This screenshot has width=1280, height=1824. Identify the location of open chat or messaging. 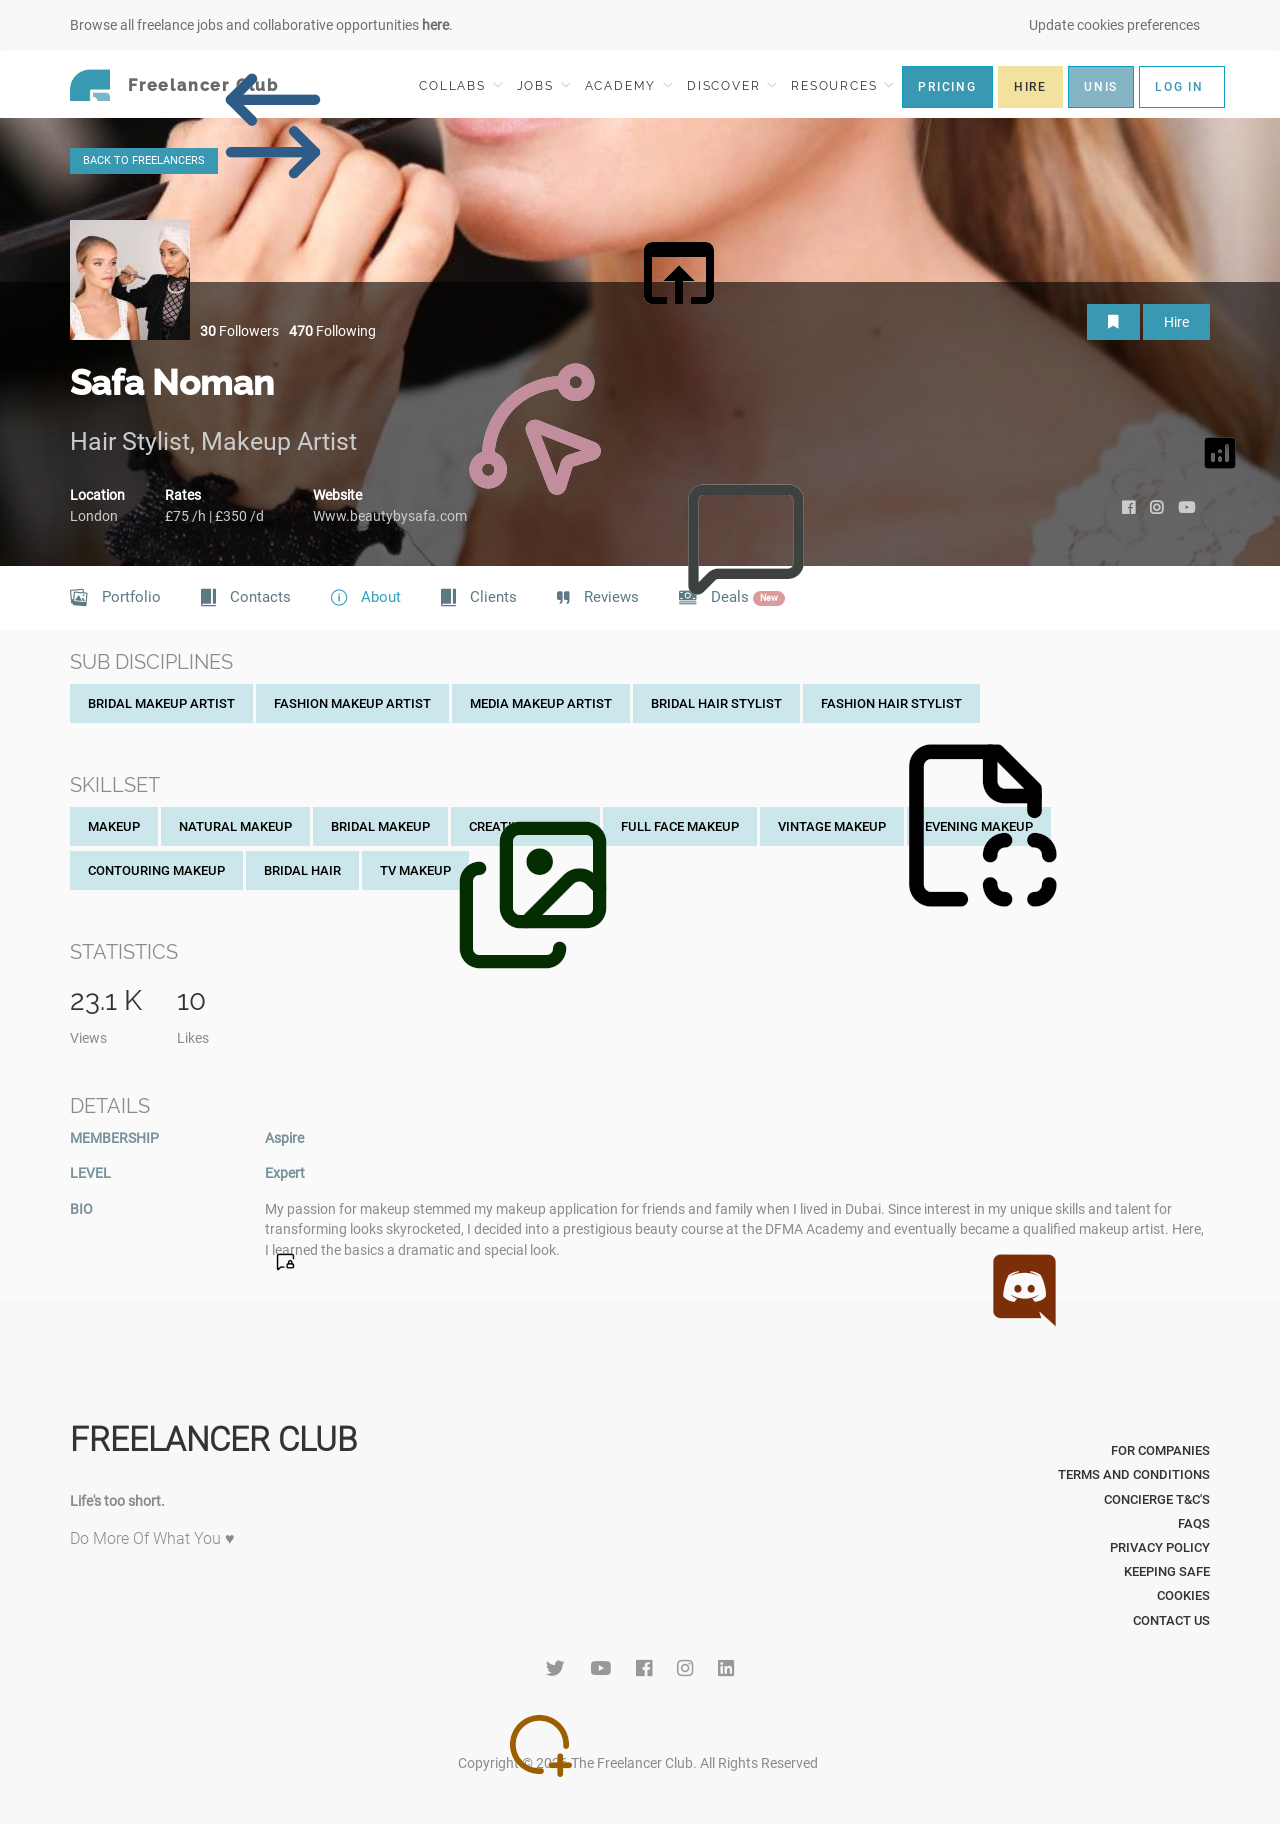
(746, 537).